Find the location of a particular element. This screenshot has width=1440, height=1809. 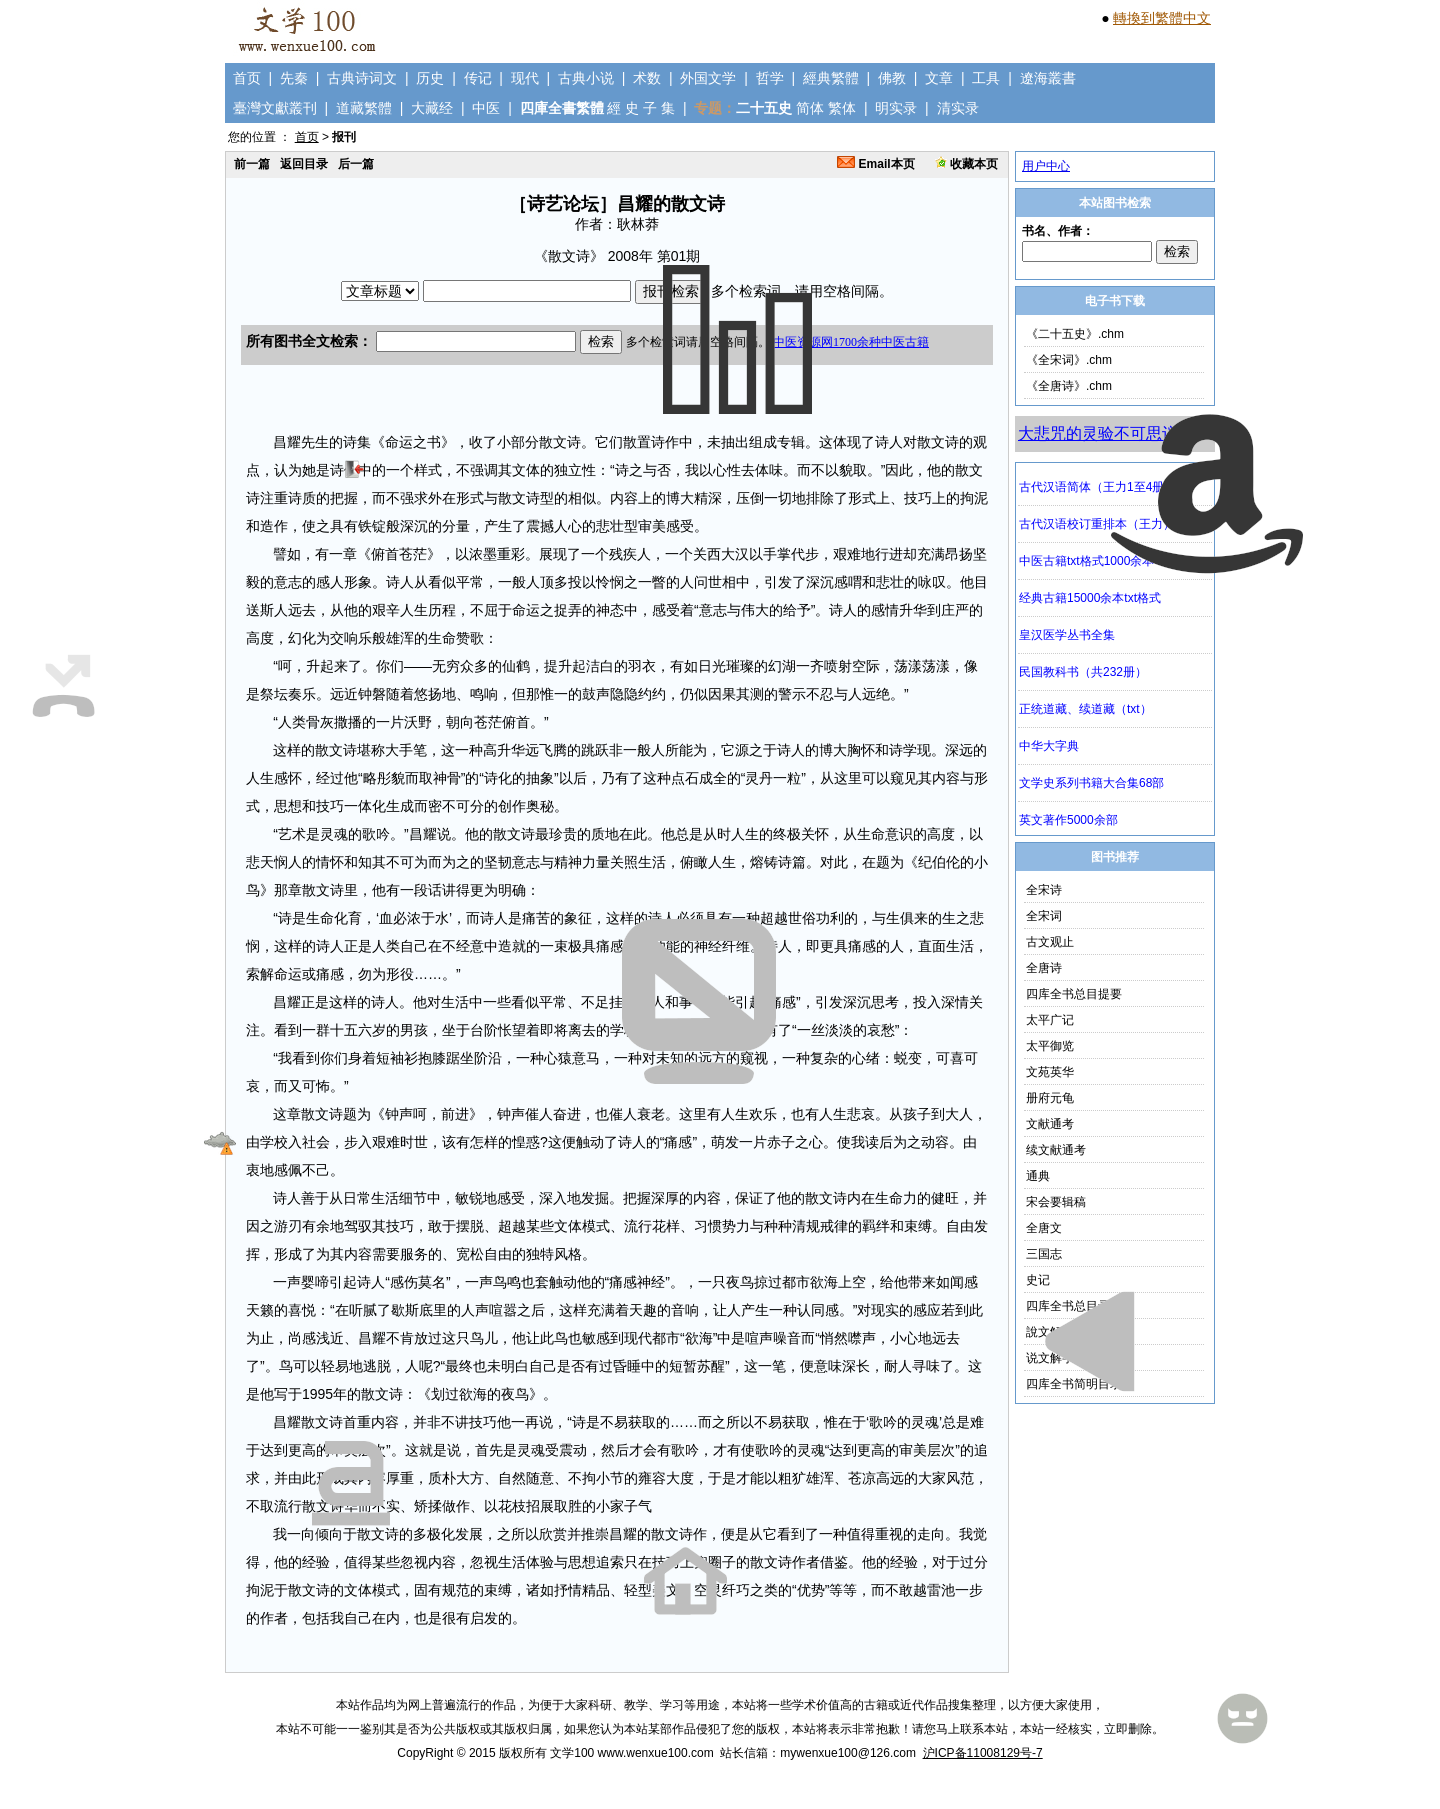

navigate to home screen or directory is located at coordinates (685, 1583).